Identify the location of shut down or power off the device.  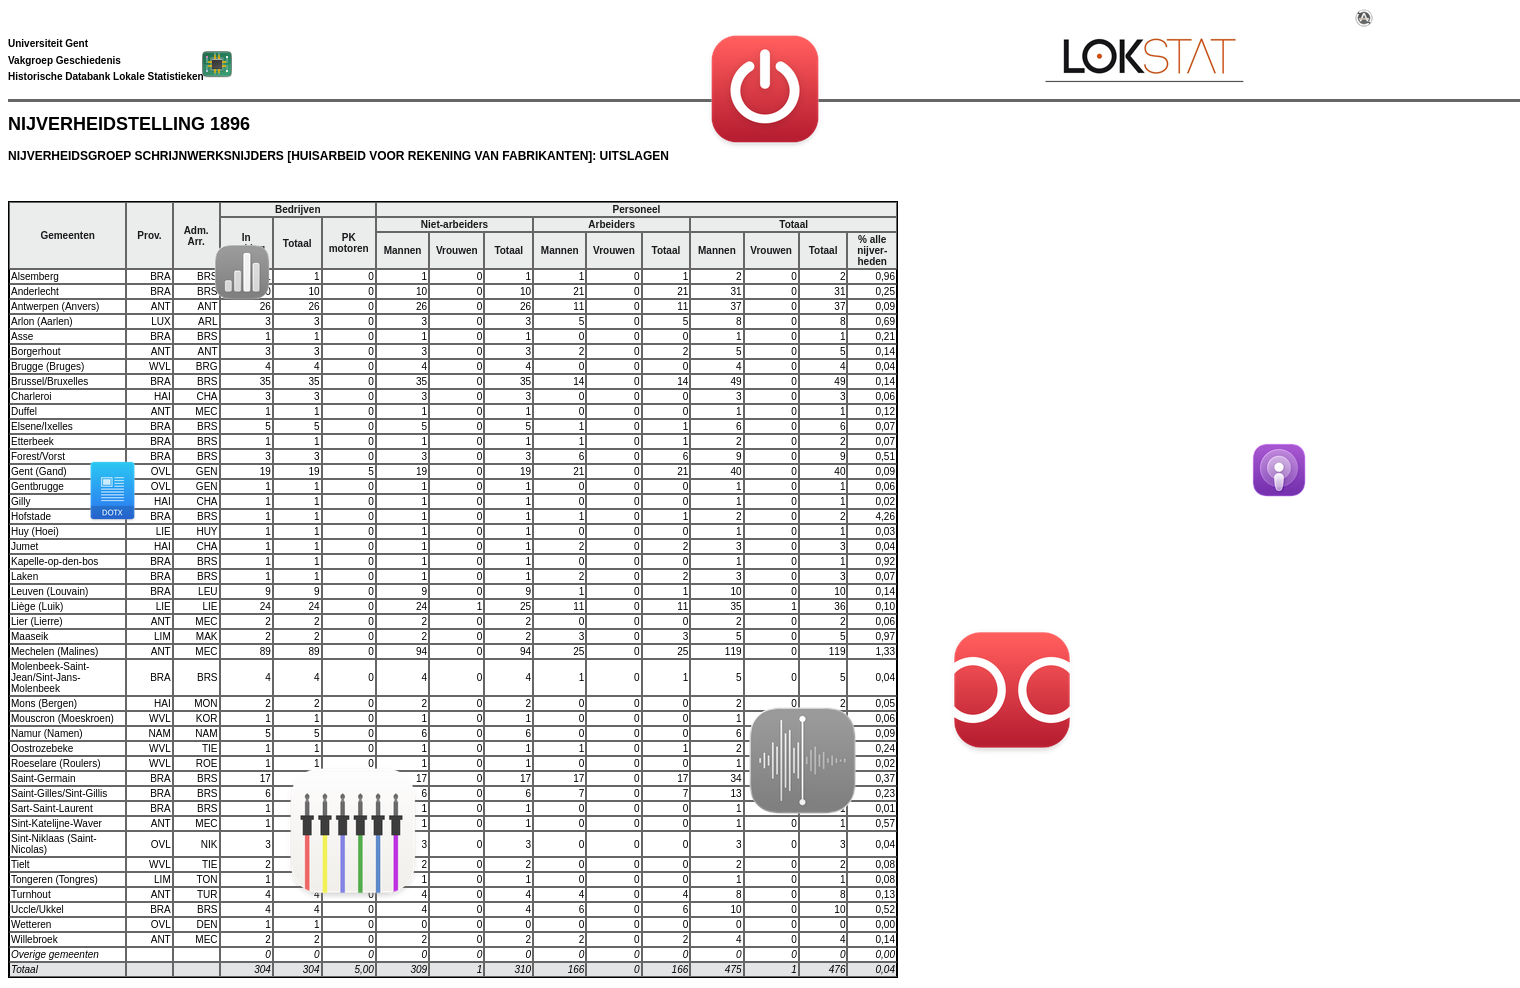
(765, 89).